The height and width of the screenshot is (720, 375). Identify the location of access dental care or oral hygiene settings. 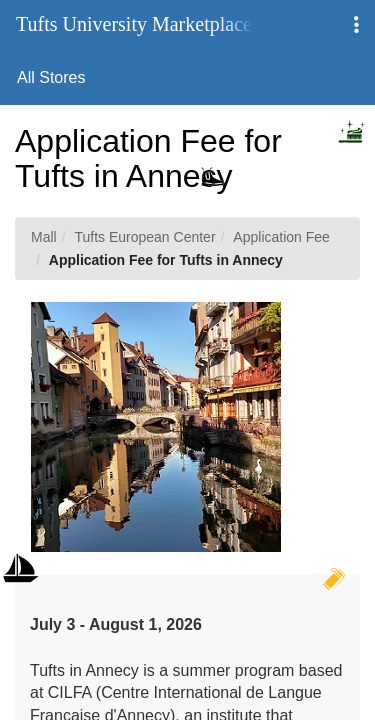
(351, 132).